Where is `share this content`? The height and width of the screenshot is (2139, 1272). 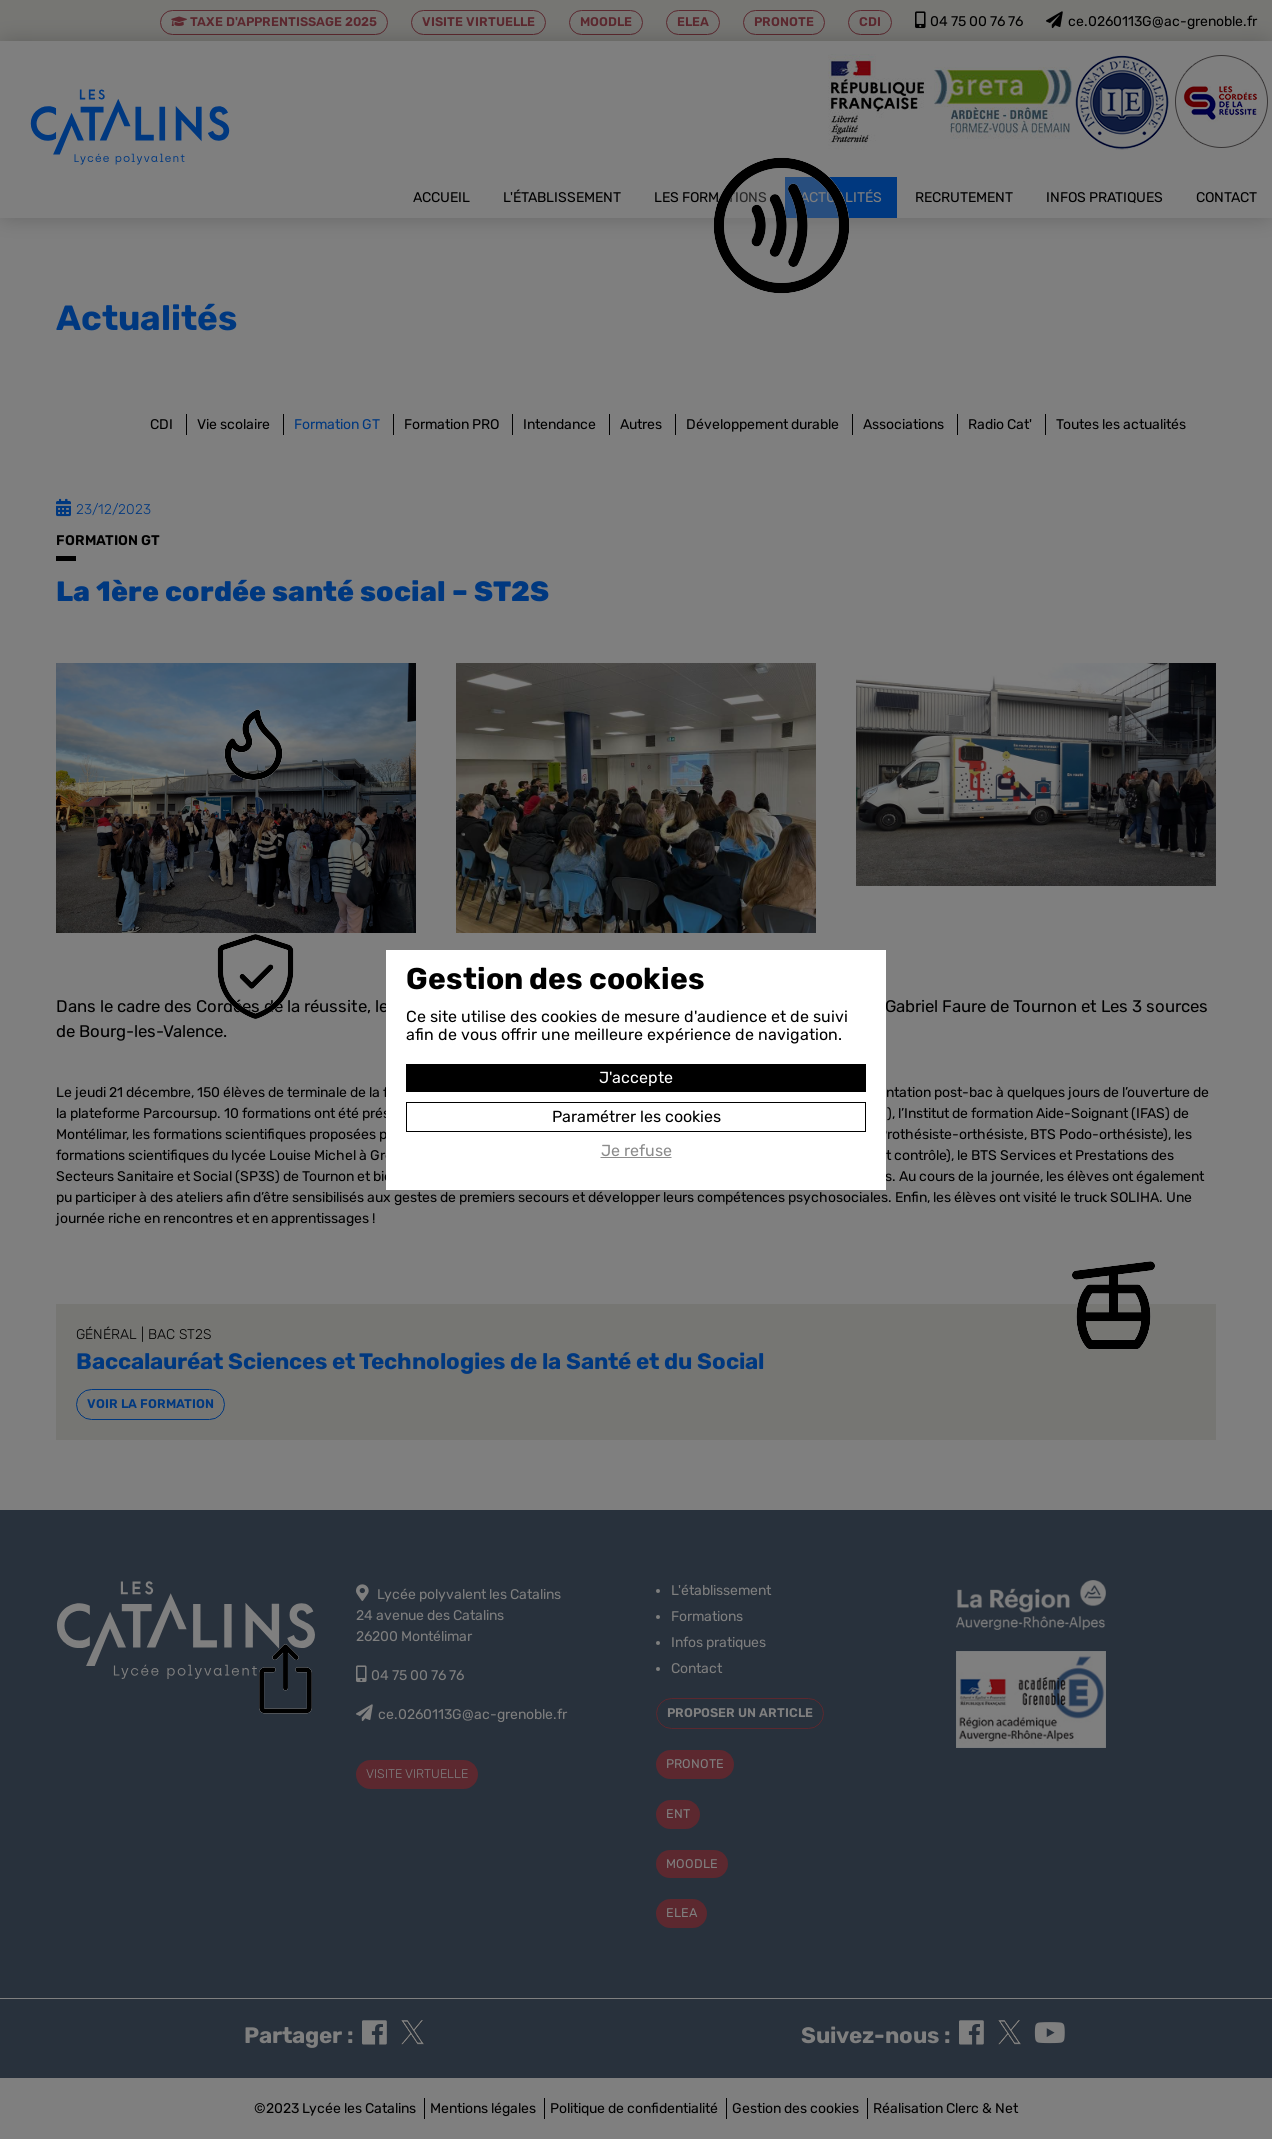 share this content is located at coordinates (285, 1680).